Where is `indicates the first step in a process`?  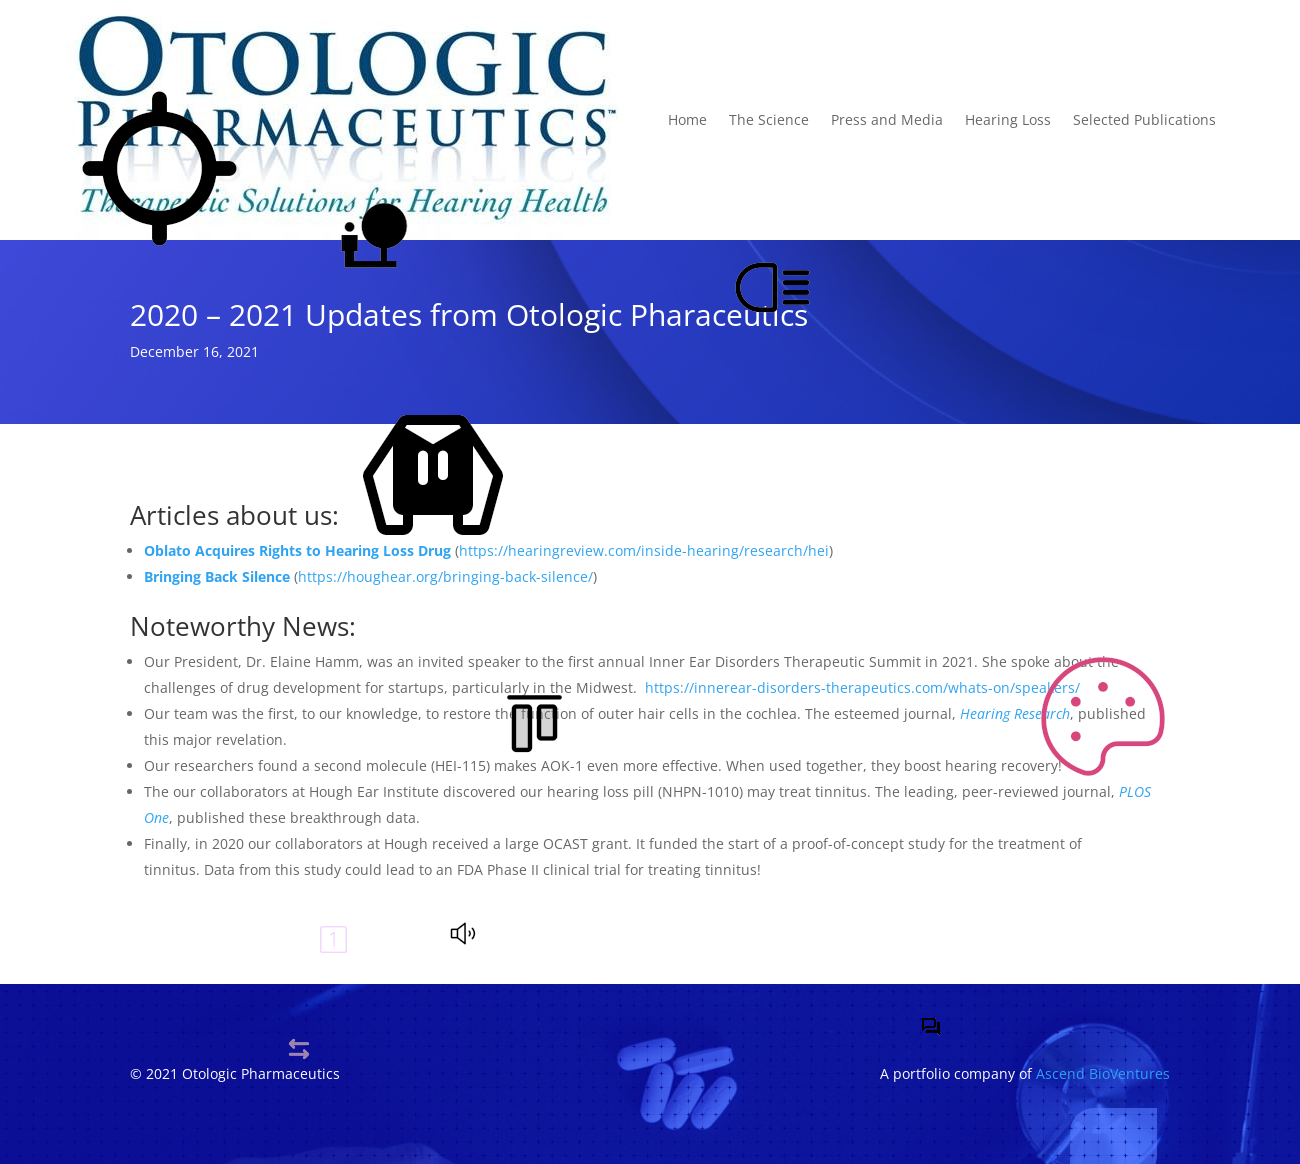
indicates the first step in a process is located at coordinates (333, 939).